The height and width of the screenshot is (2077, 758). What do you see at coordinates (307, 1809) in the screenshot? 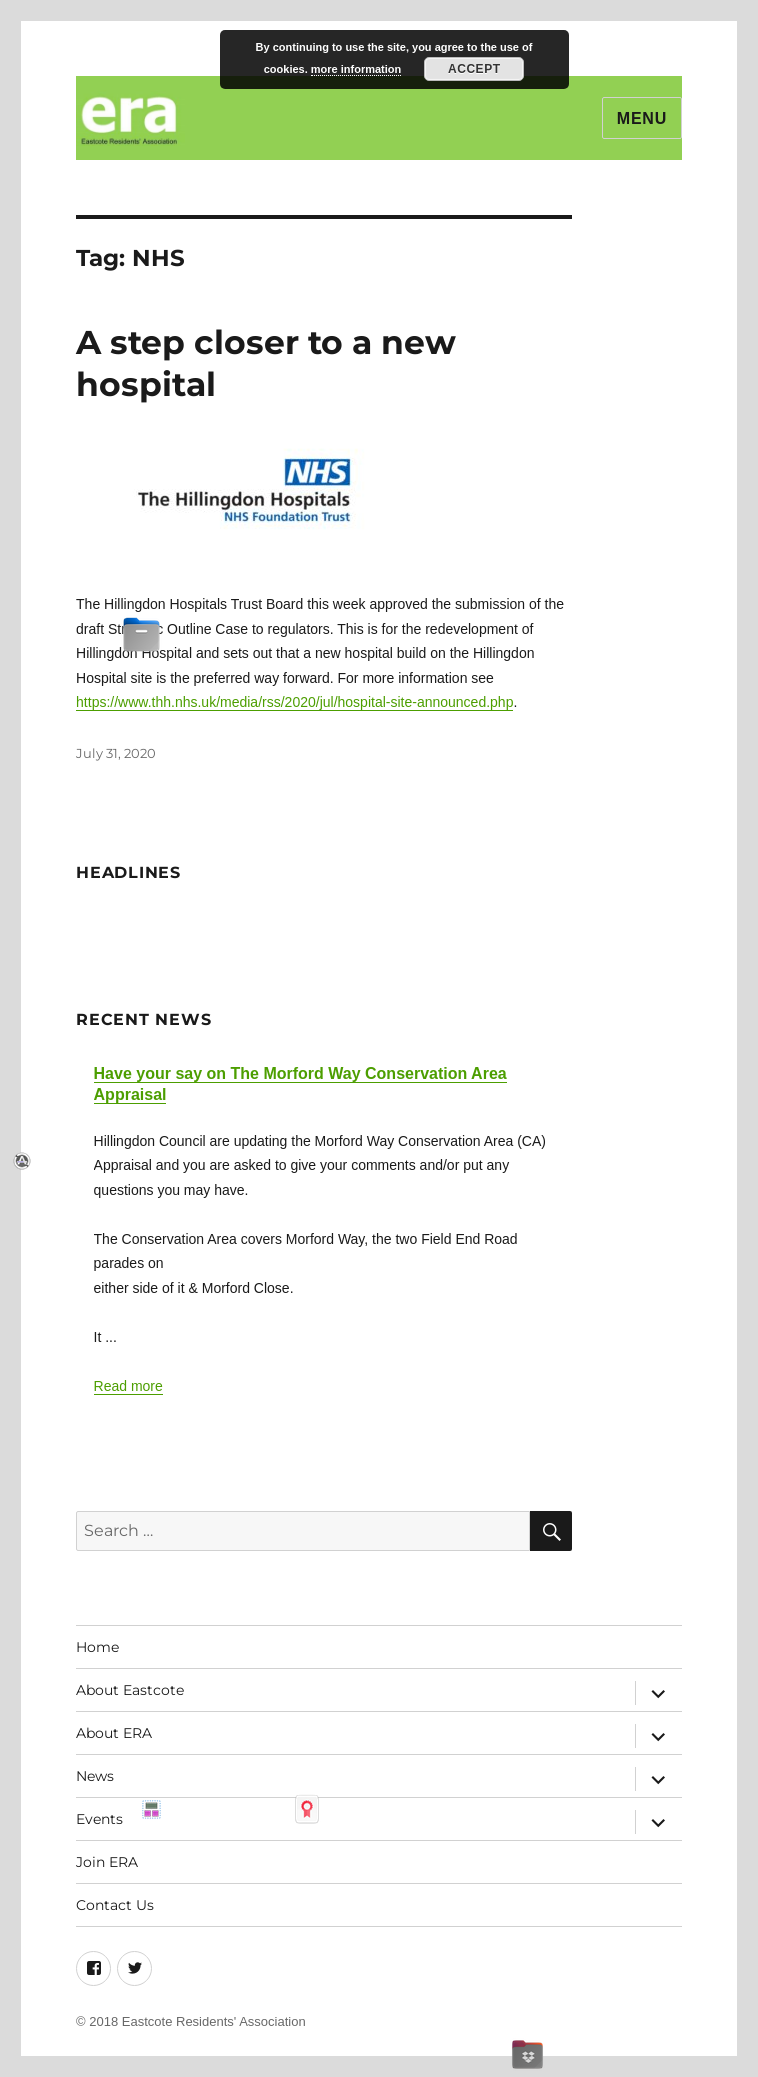
I see `a pkcs7 certificate file or security credential` at bounding box center [307, 1809].